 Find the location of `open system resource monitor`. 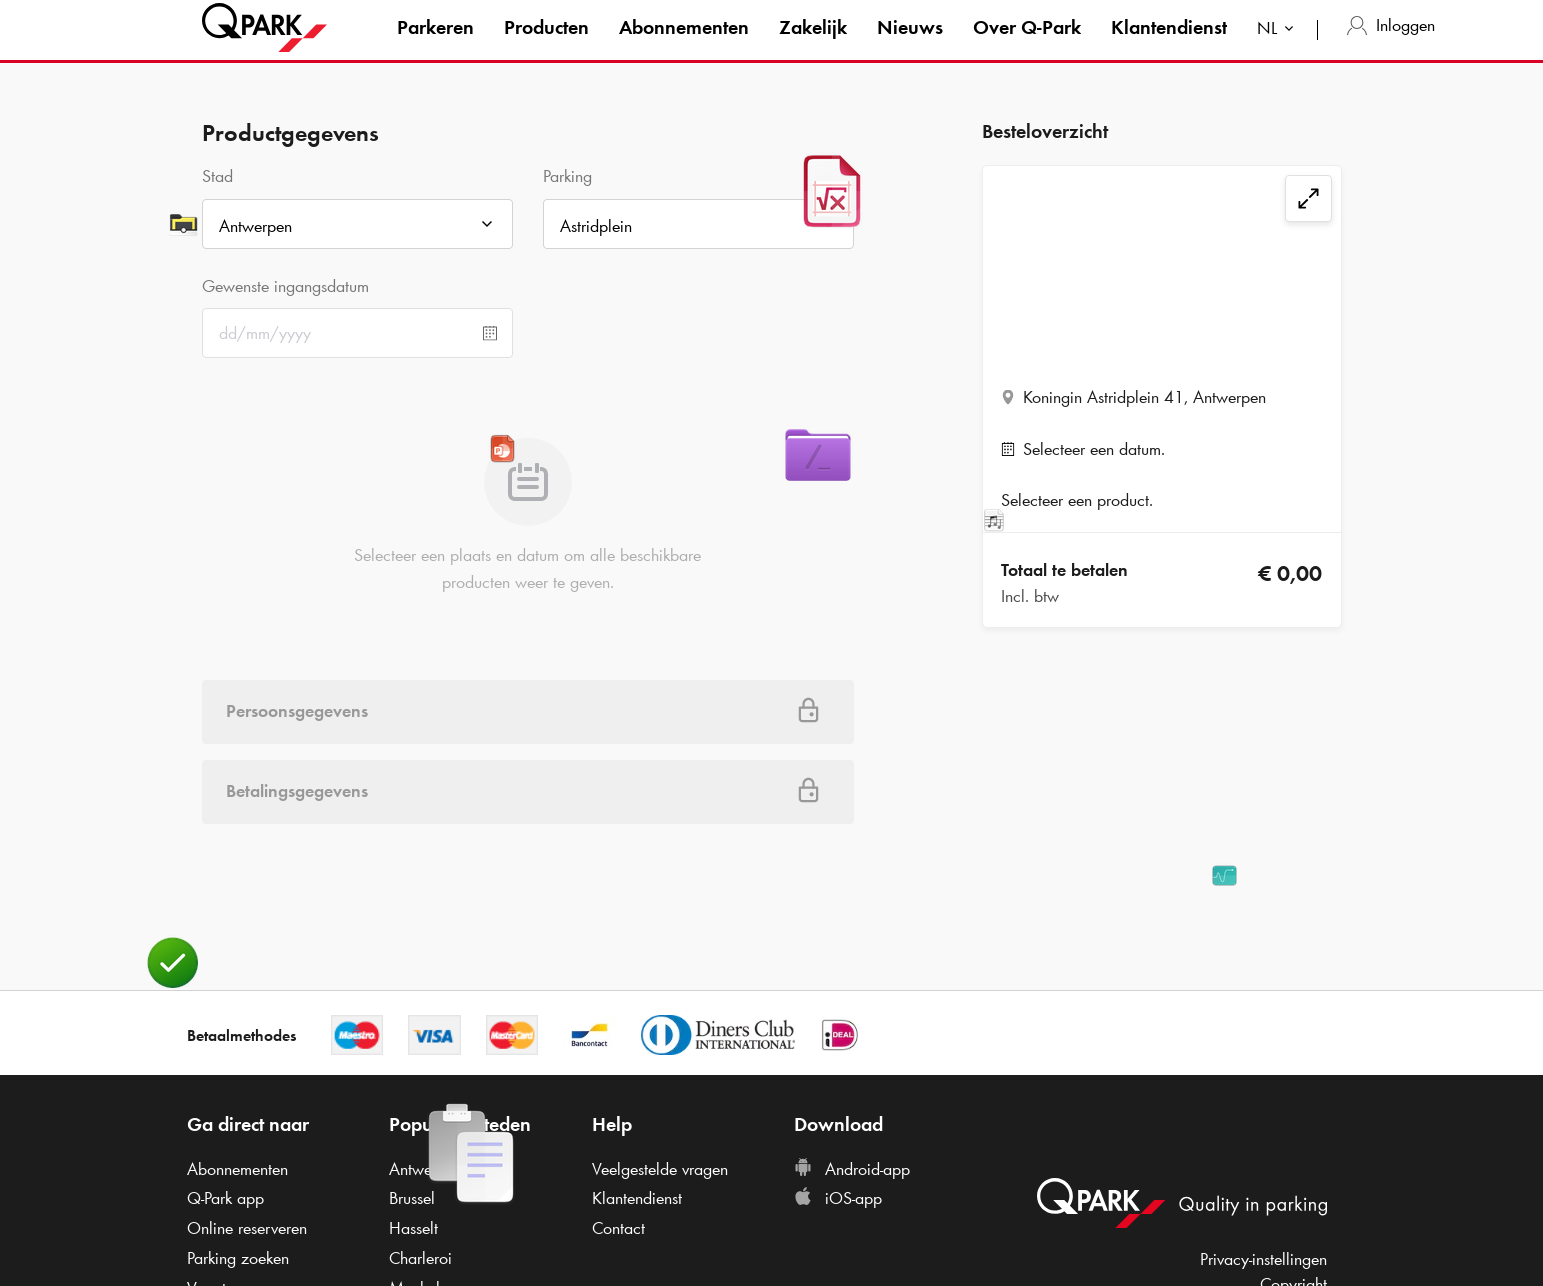

open system resource monitor is located at coordinates (1224, 875).